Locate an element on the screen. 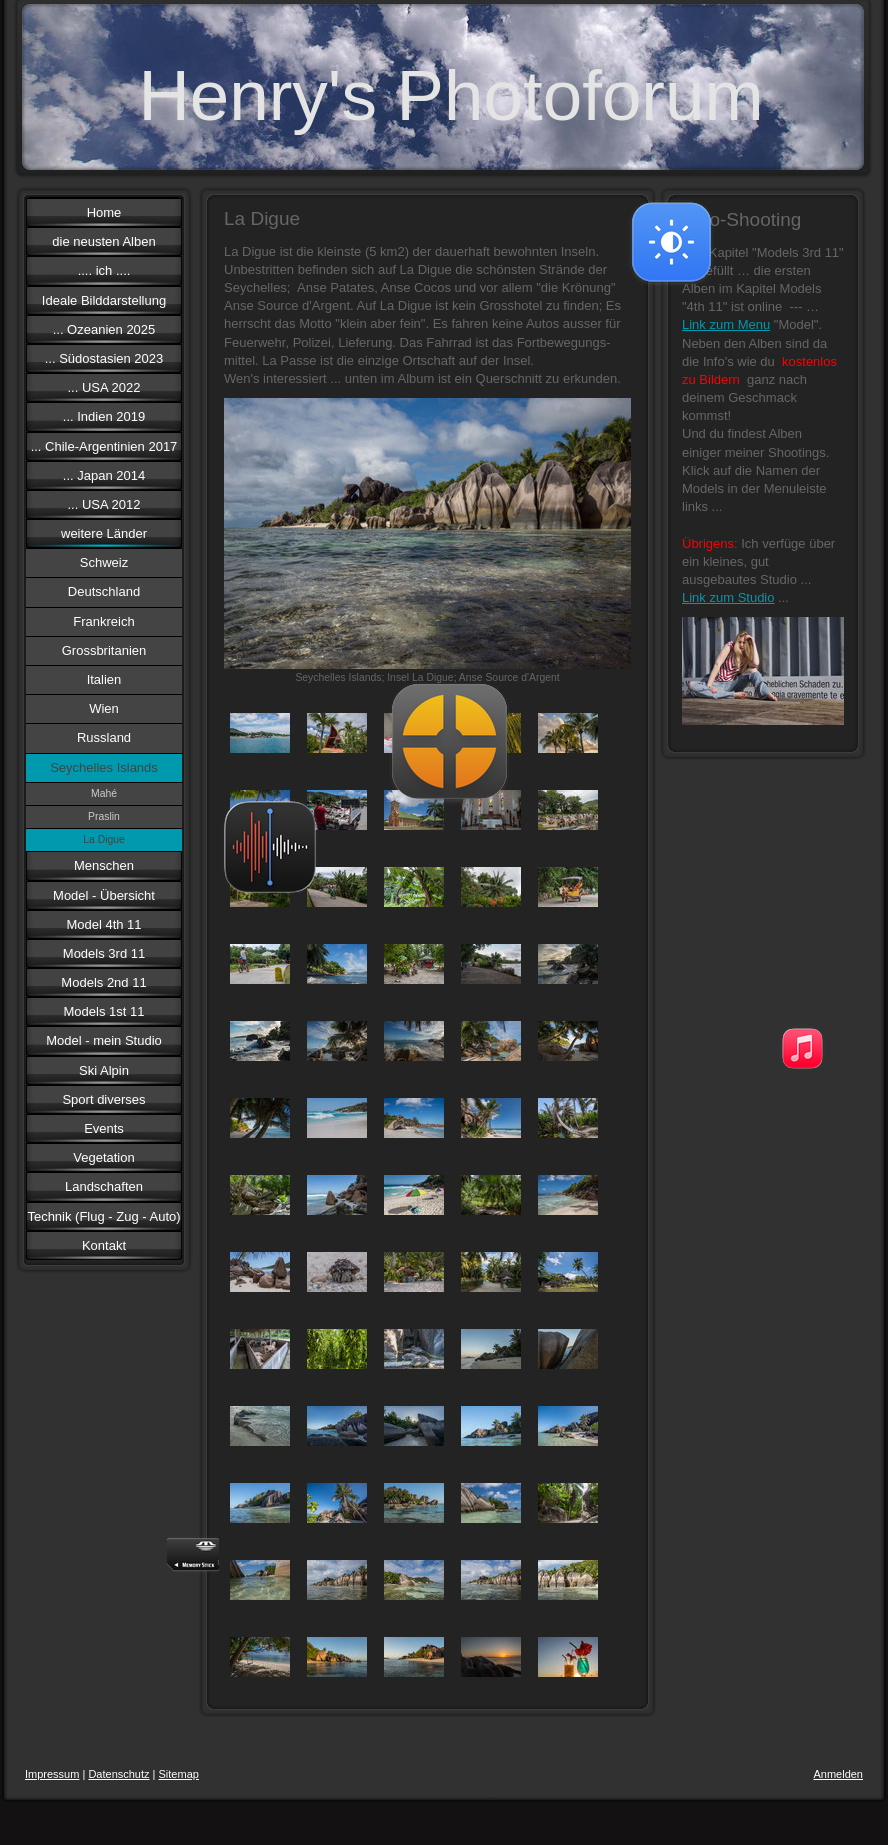 Image resolution: width=888 pixels, height=1845 pixels. access memory stick storage device is located at coordinates (193, 1555).